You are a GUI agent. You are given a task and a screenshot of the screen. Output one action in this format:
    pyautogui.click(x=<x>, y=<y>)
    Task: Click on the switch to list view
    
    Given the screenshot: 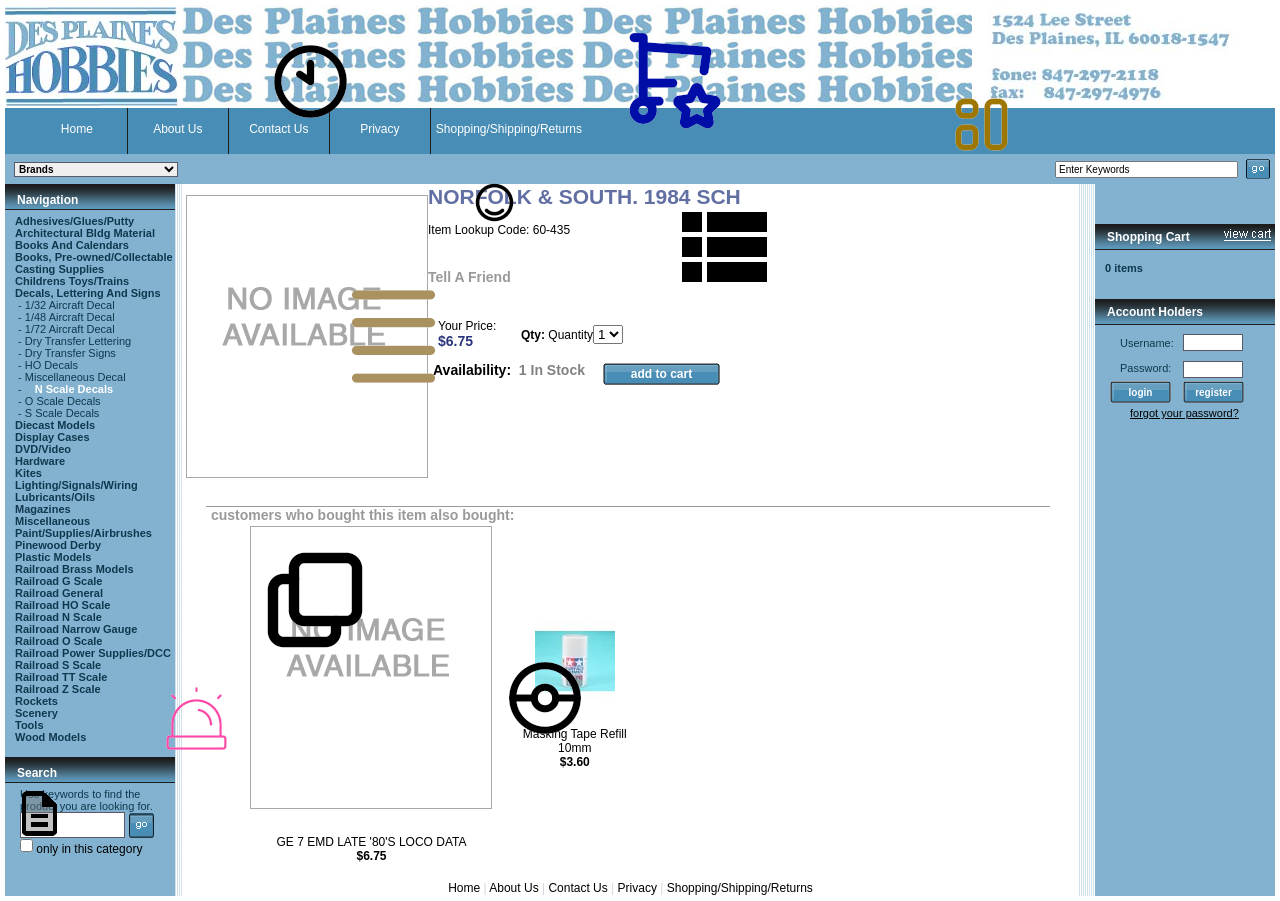 What is the action you would take?
    pyautogui.click(x=727, y=247)
    